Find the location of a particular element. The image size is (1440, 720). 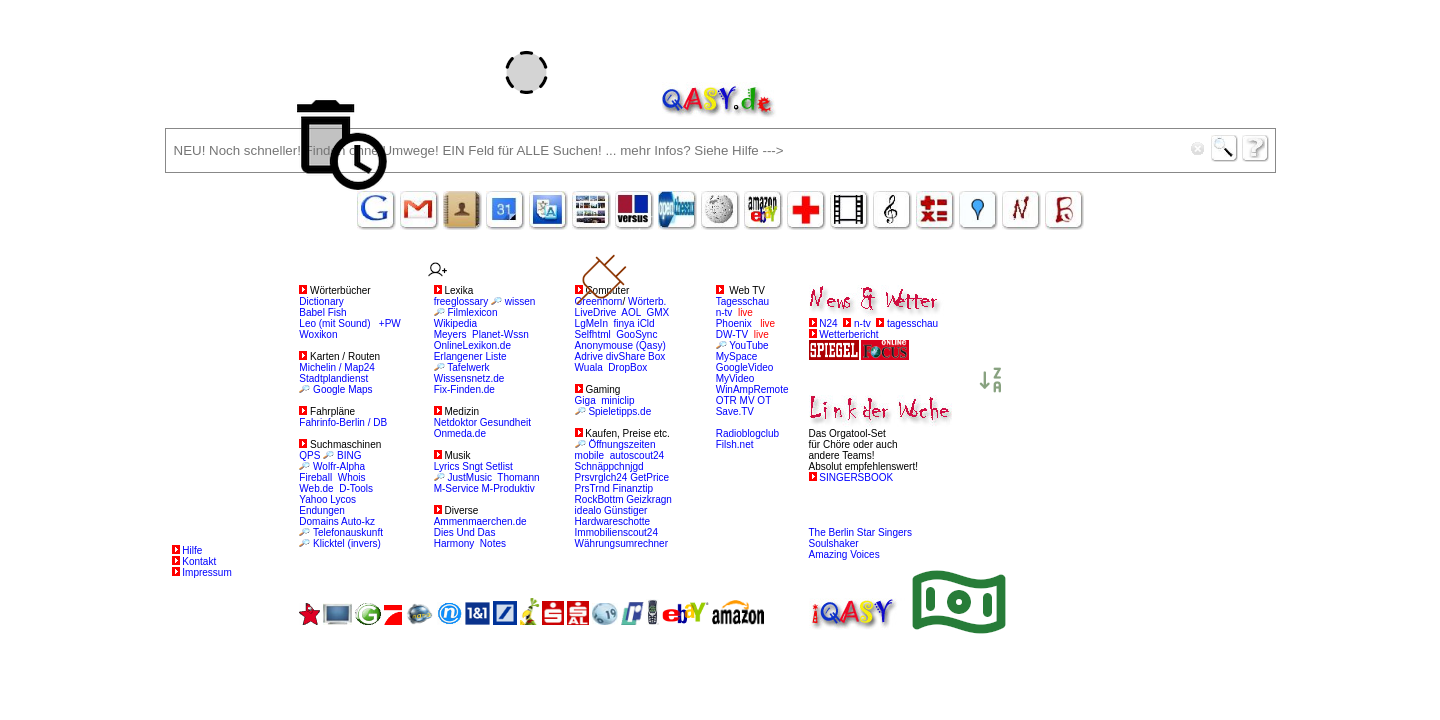

indicates loading or processing in progress is located at coordinates (526, 72).